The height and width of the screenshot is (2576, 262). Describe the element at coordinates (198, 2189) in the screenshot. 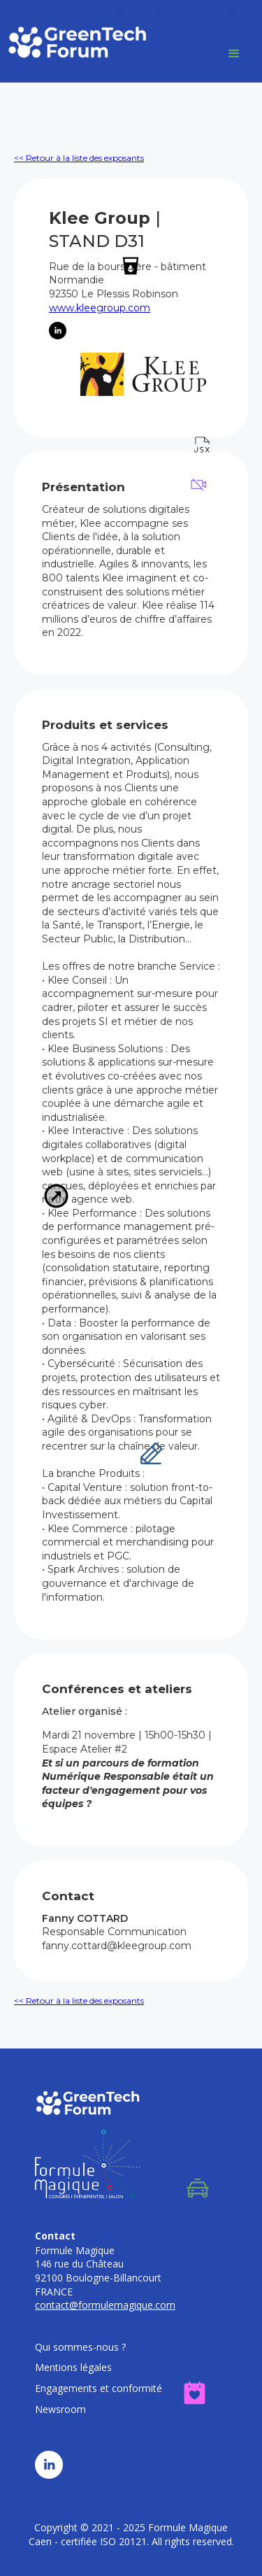

I see `contact or locate emergency services` at that location.